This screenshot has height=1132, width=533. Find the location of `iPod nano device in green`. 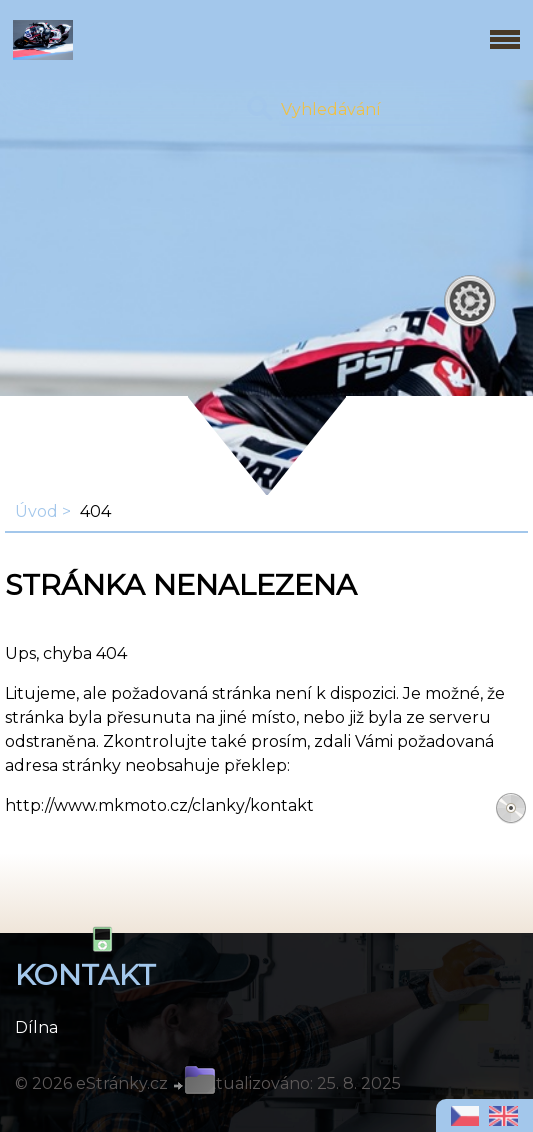

iPod nano device in green is located at coordinates (102, 933).